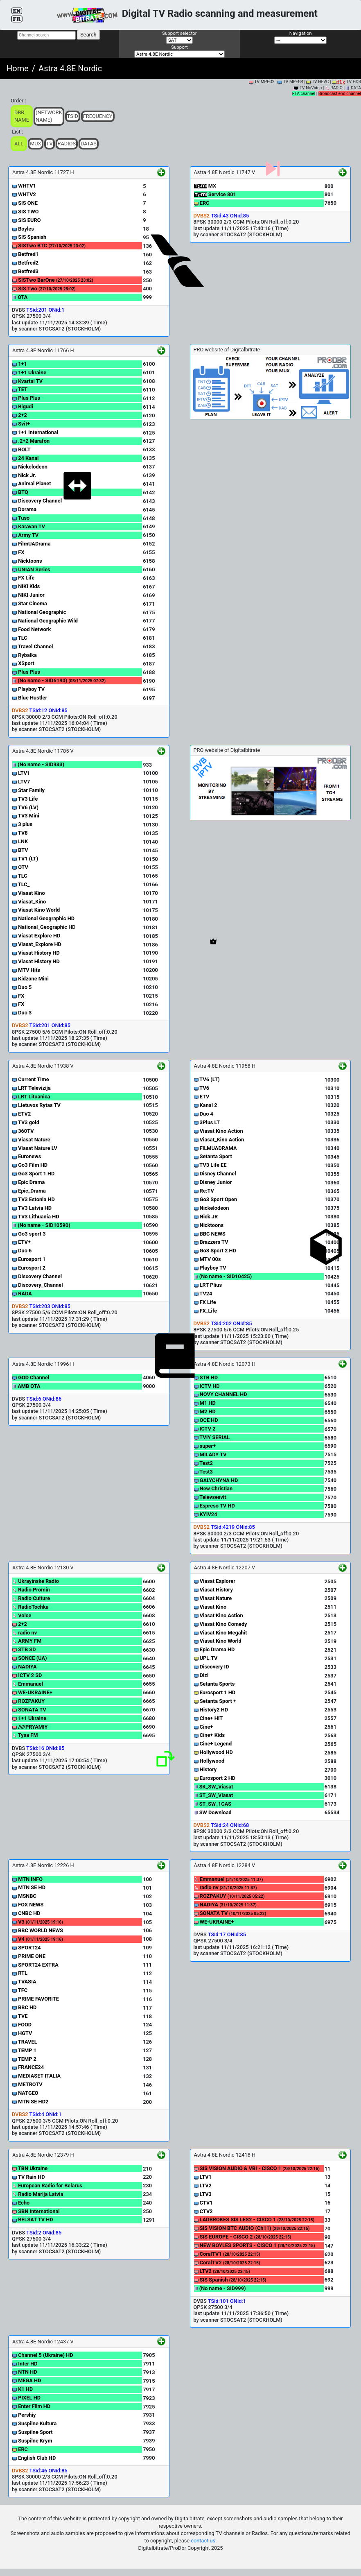 Image resolution: width=361 pixels, height=2576 pixels. What do you see at coordinates (326, 1247) in the screenshot?
I see `open 3d modeling or design tools` at bounding box center [326, 1247].